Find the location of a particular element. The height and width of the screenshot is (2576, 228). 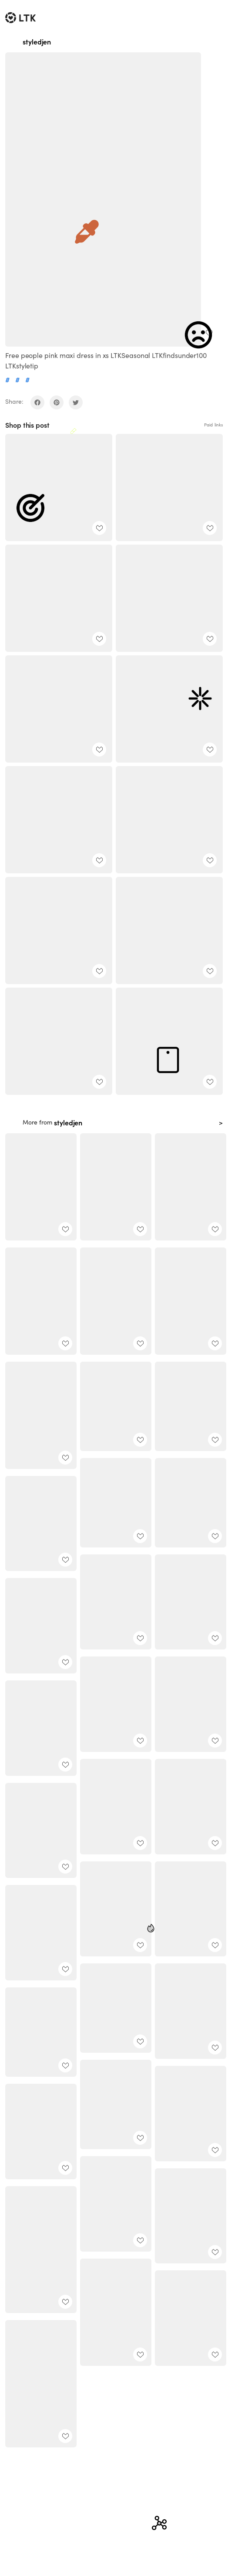

view network connections or relationships is located at coordinates (159, 2523).